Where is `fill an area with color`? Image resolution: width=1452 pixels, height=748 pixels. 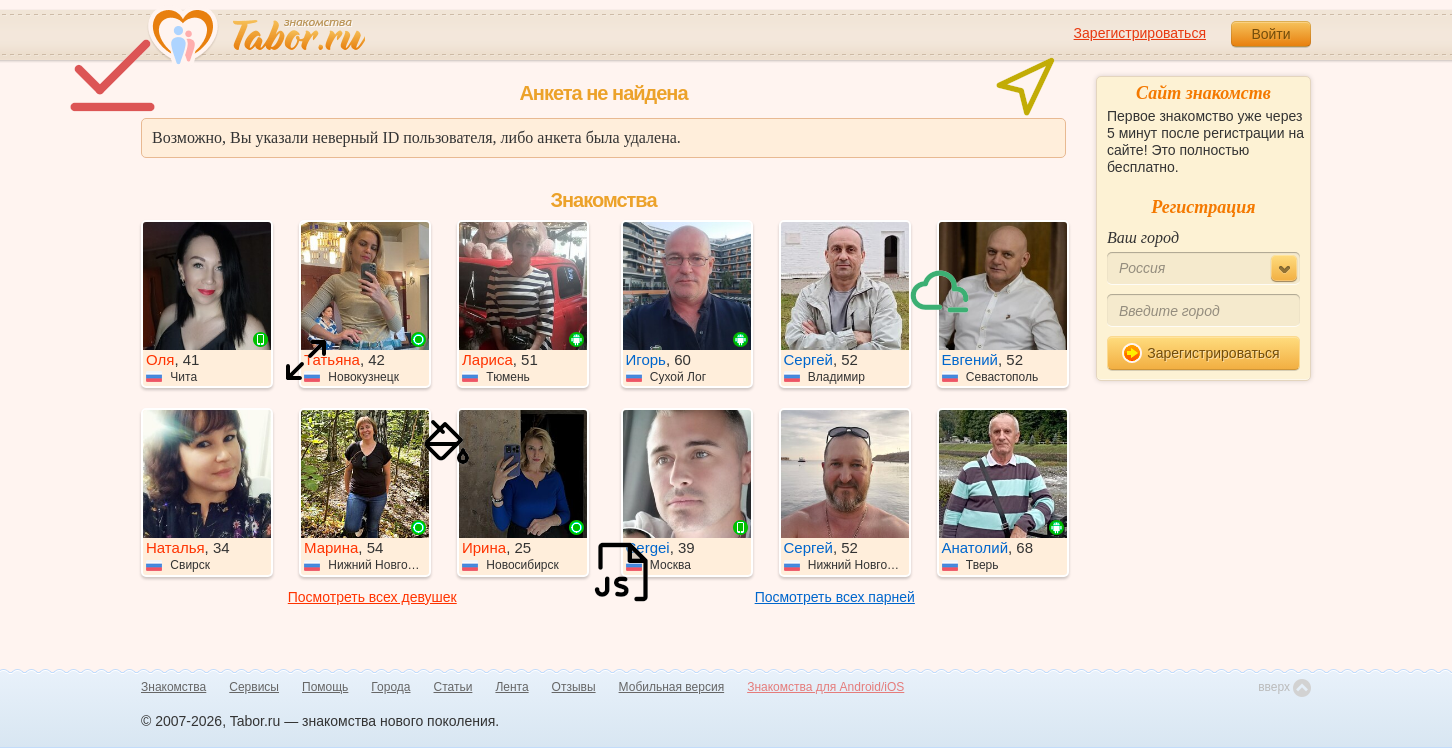 fill an area with color is located at coordinates (447, 442).